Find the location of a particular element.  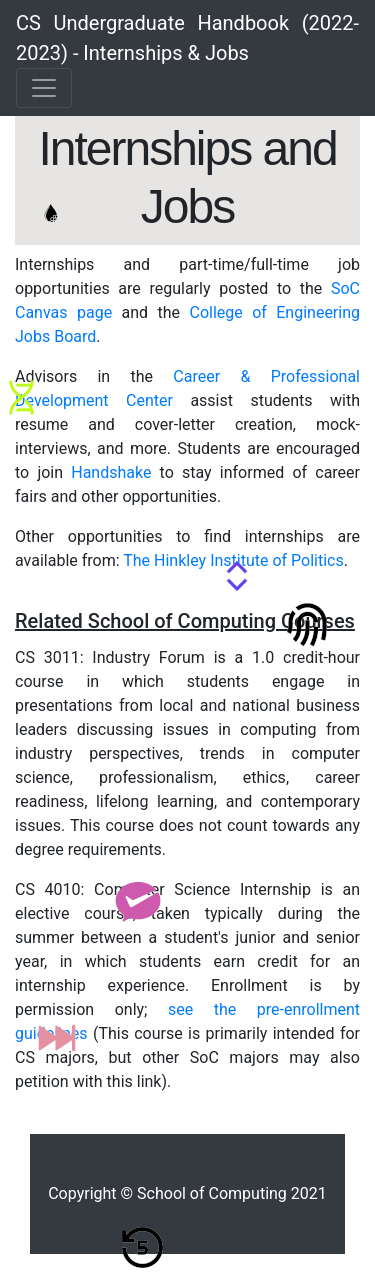

skip to the end of the track is located at coordinates (57, 1038).